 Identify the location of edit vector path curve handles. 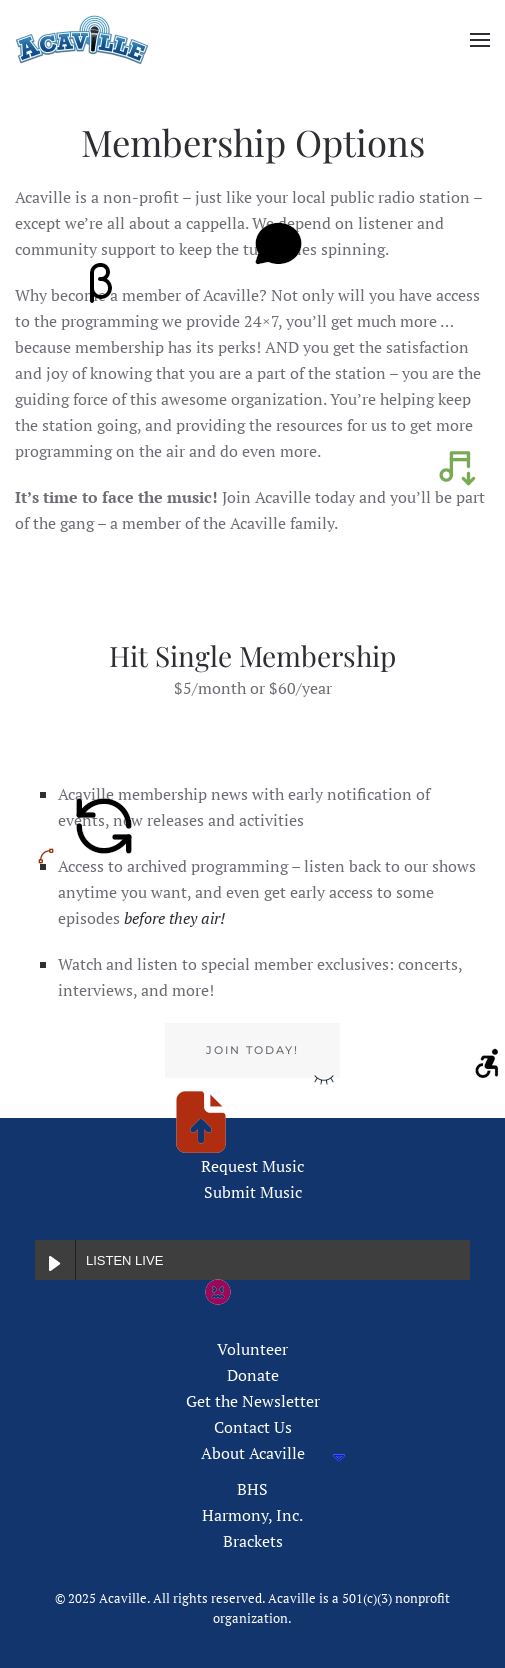
(46, 856).